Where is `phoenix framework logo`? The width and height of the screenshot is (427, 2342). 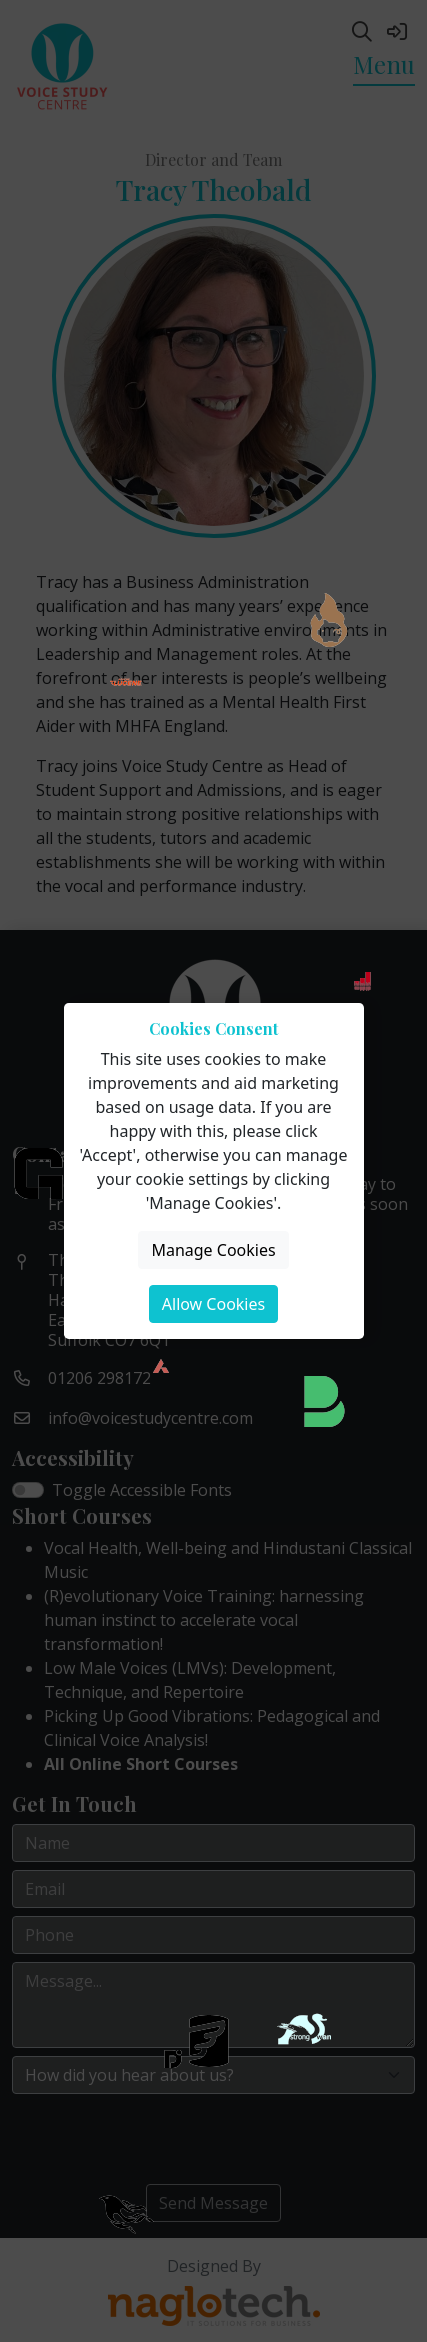 phoenix framework logo is located at coordinates (126, 2214).